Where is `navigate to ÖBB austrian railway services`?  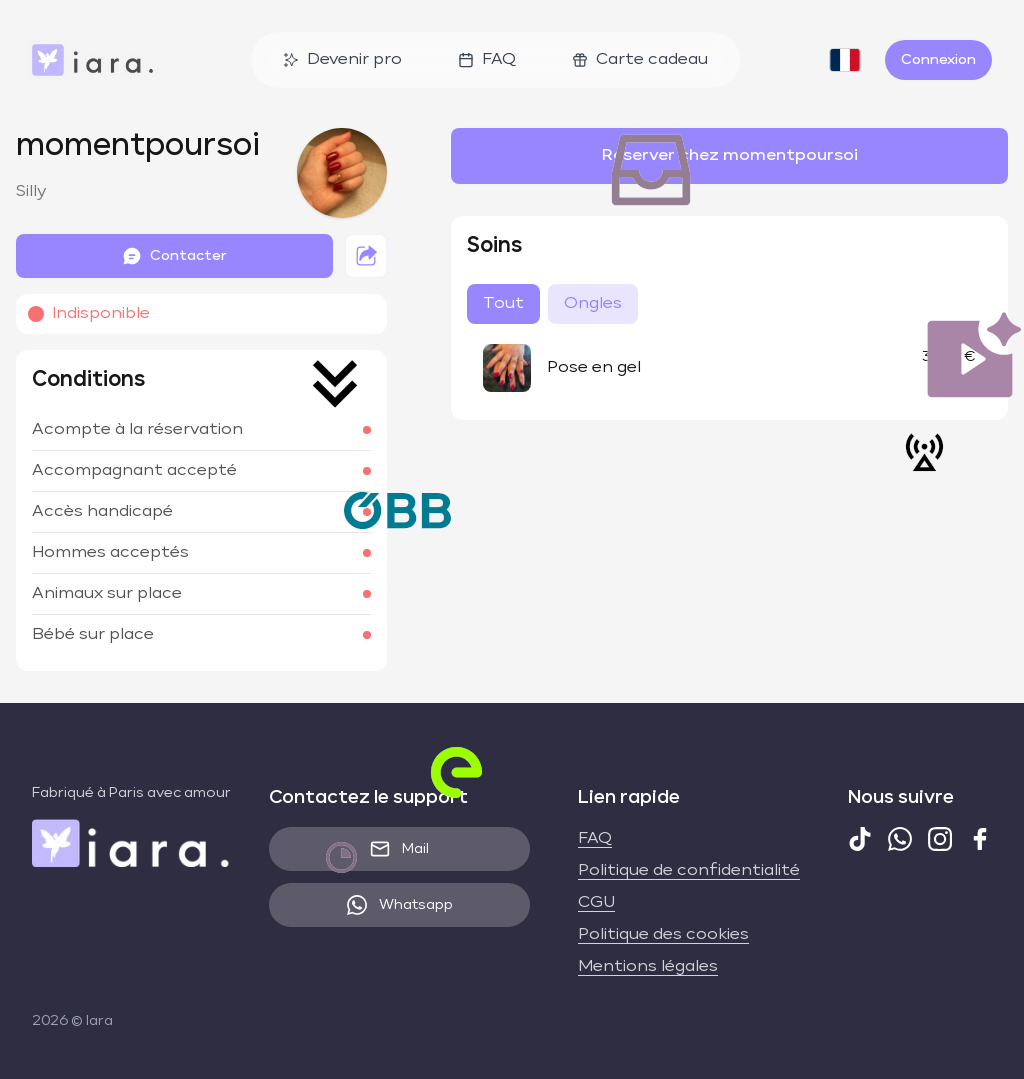 navigate to ÖBB austrian railway services is located at coordinates (397, 510).